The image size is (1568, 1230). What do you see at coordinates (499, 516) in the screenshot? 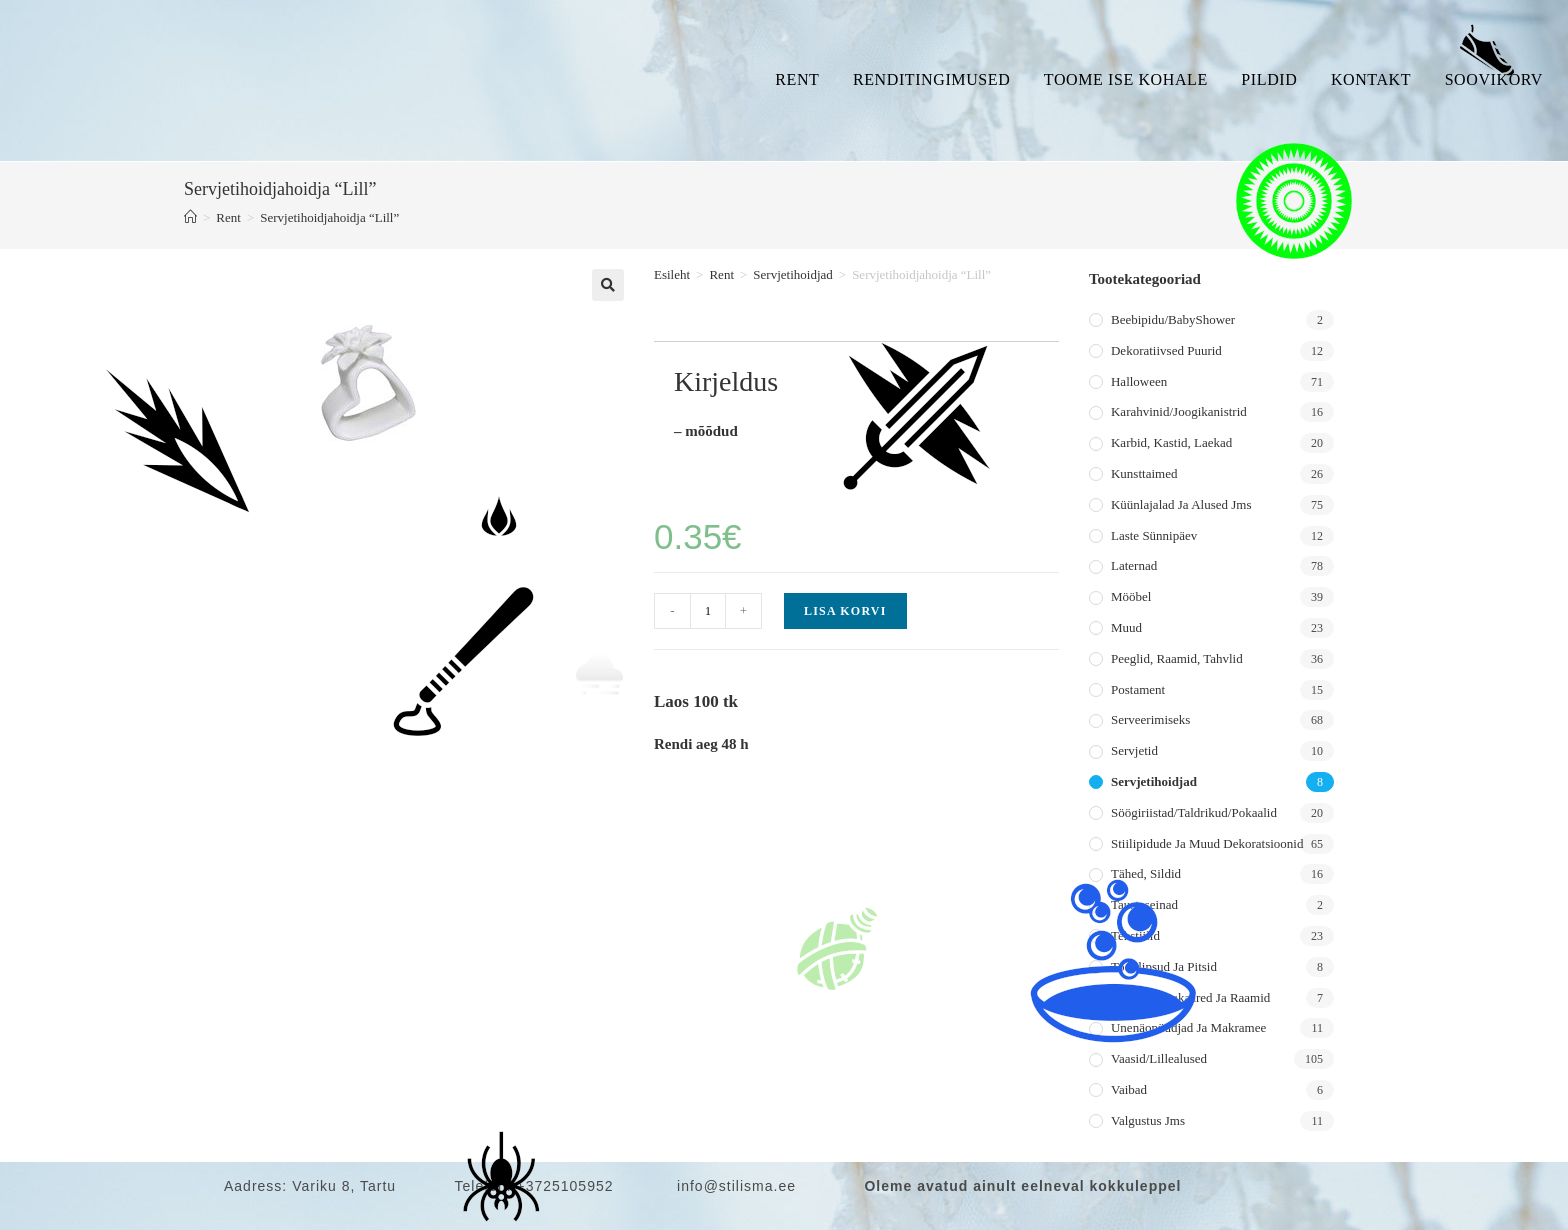
I see `indicates trending or hot content` at bounding box center [499, 516].